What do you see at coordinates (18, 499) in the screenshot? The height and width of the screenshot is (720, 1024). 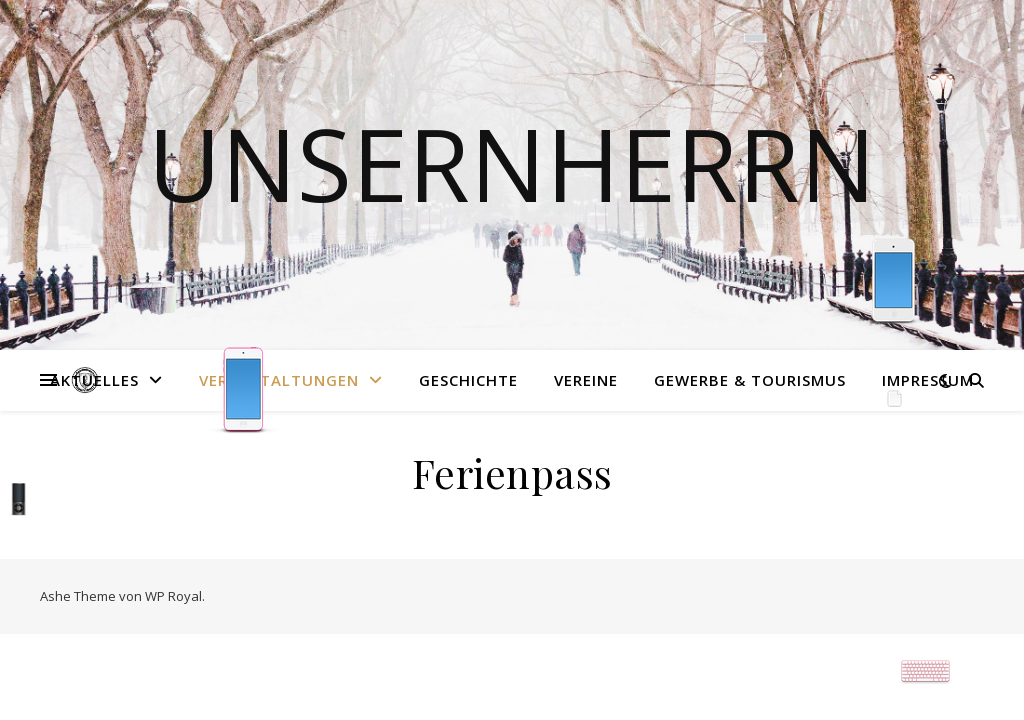 I see `manage connected iPod device` at bounding box center [18, 499].